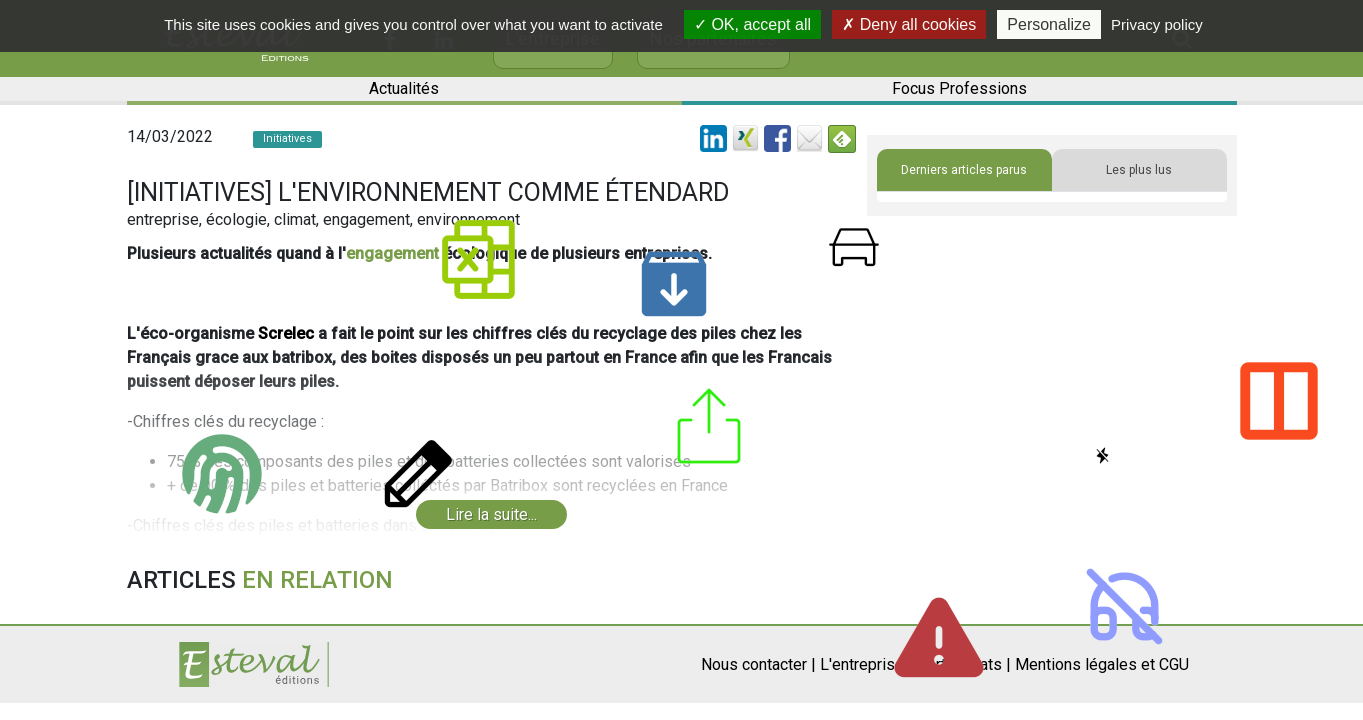  What do you see at coordinates (1279, 401) in the screenshot?
I see `split view horizontally` at bounding box center [1279, 401].